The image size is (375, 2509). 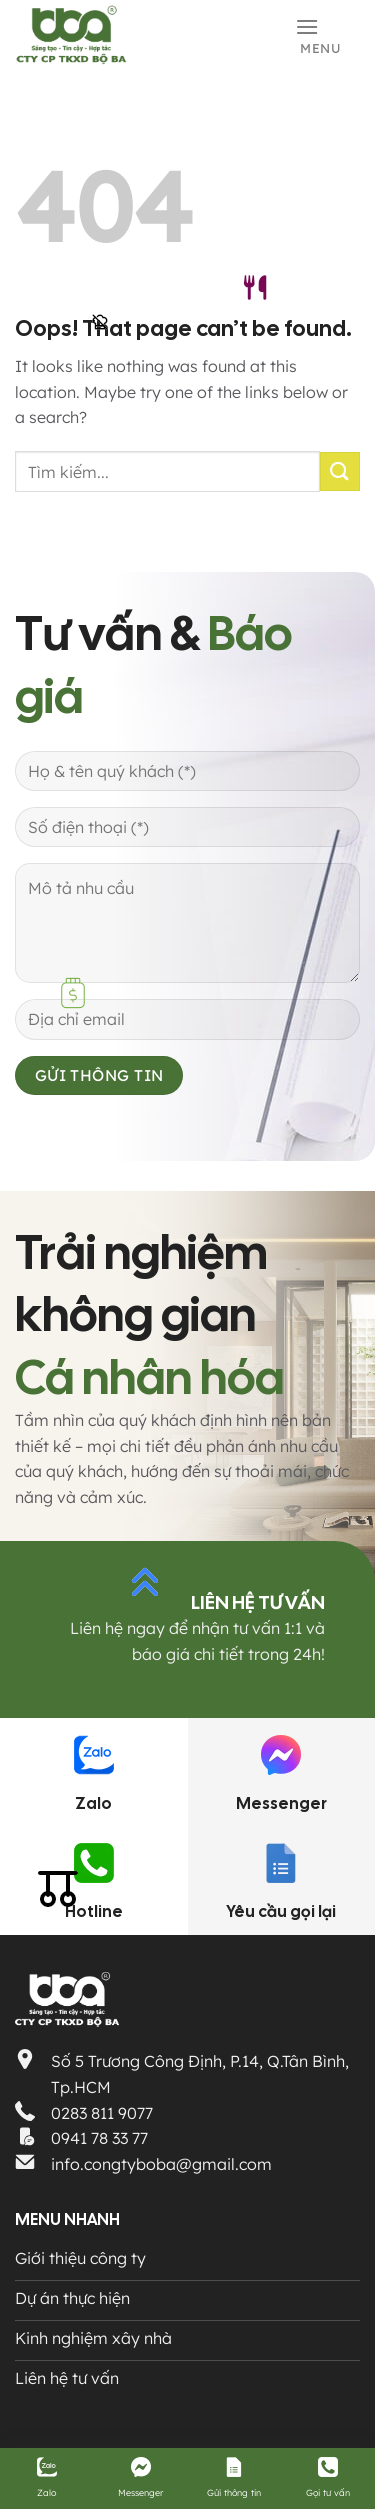 What do you see at coordinates (145, 1583) in the screenshot?
I see `scroll to top of page` at bounding box center [145, 1583].